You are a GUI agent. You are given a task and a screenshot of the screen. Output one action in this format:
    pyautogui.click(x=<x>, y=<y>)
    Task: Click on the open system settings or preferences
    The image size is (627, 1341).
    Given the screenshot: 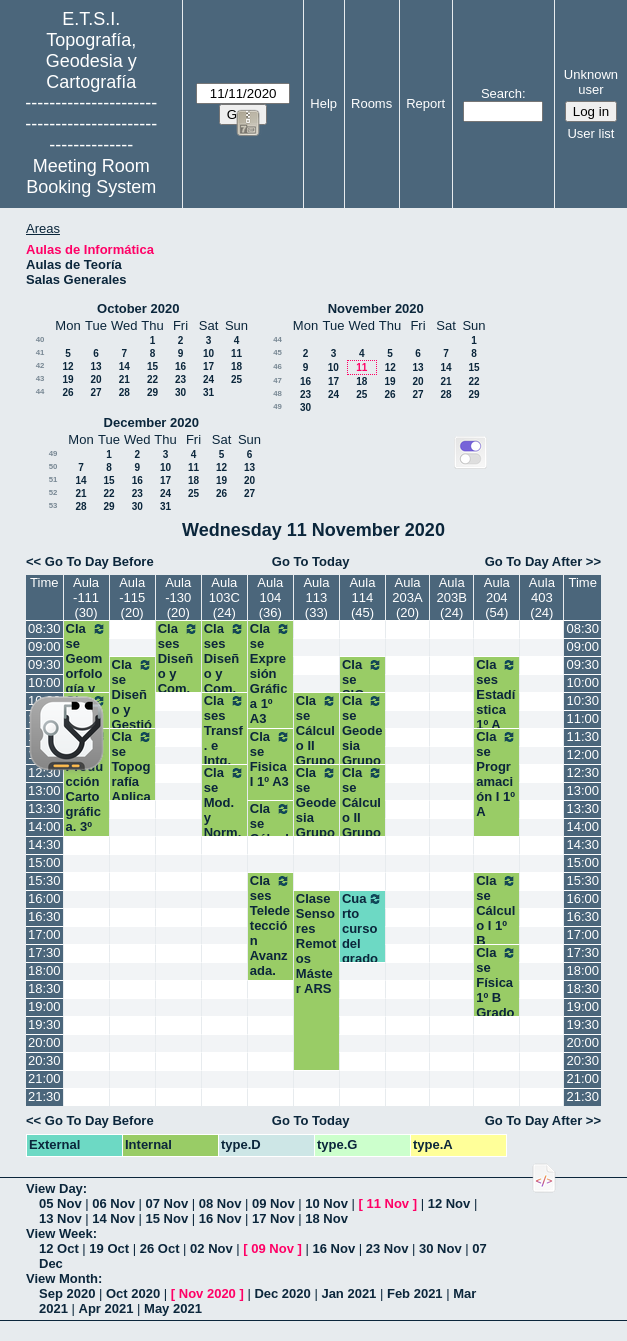 What is the action you would take?
    pyautogui.click(x=470, y=452)
    